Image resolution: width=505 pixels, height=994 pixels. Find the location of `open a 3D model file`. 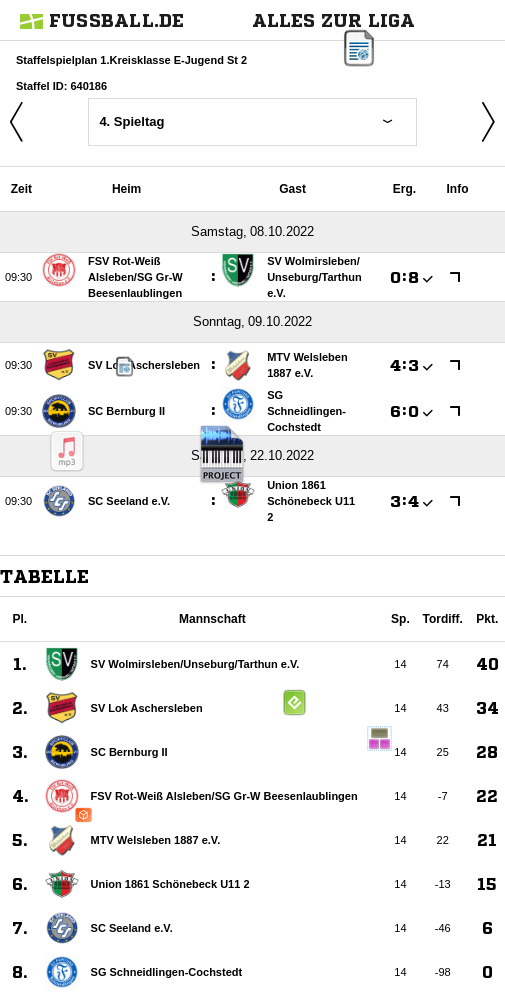

open a 3D model file is located at coordinates (83, 814).